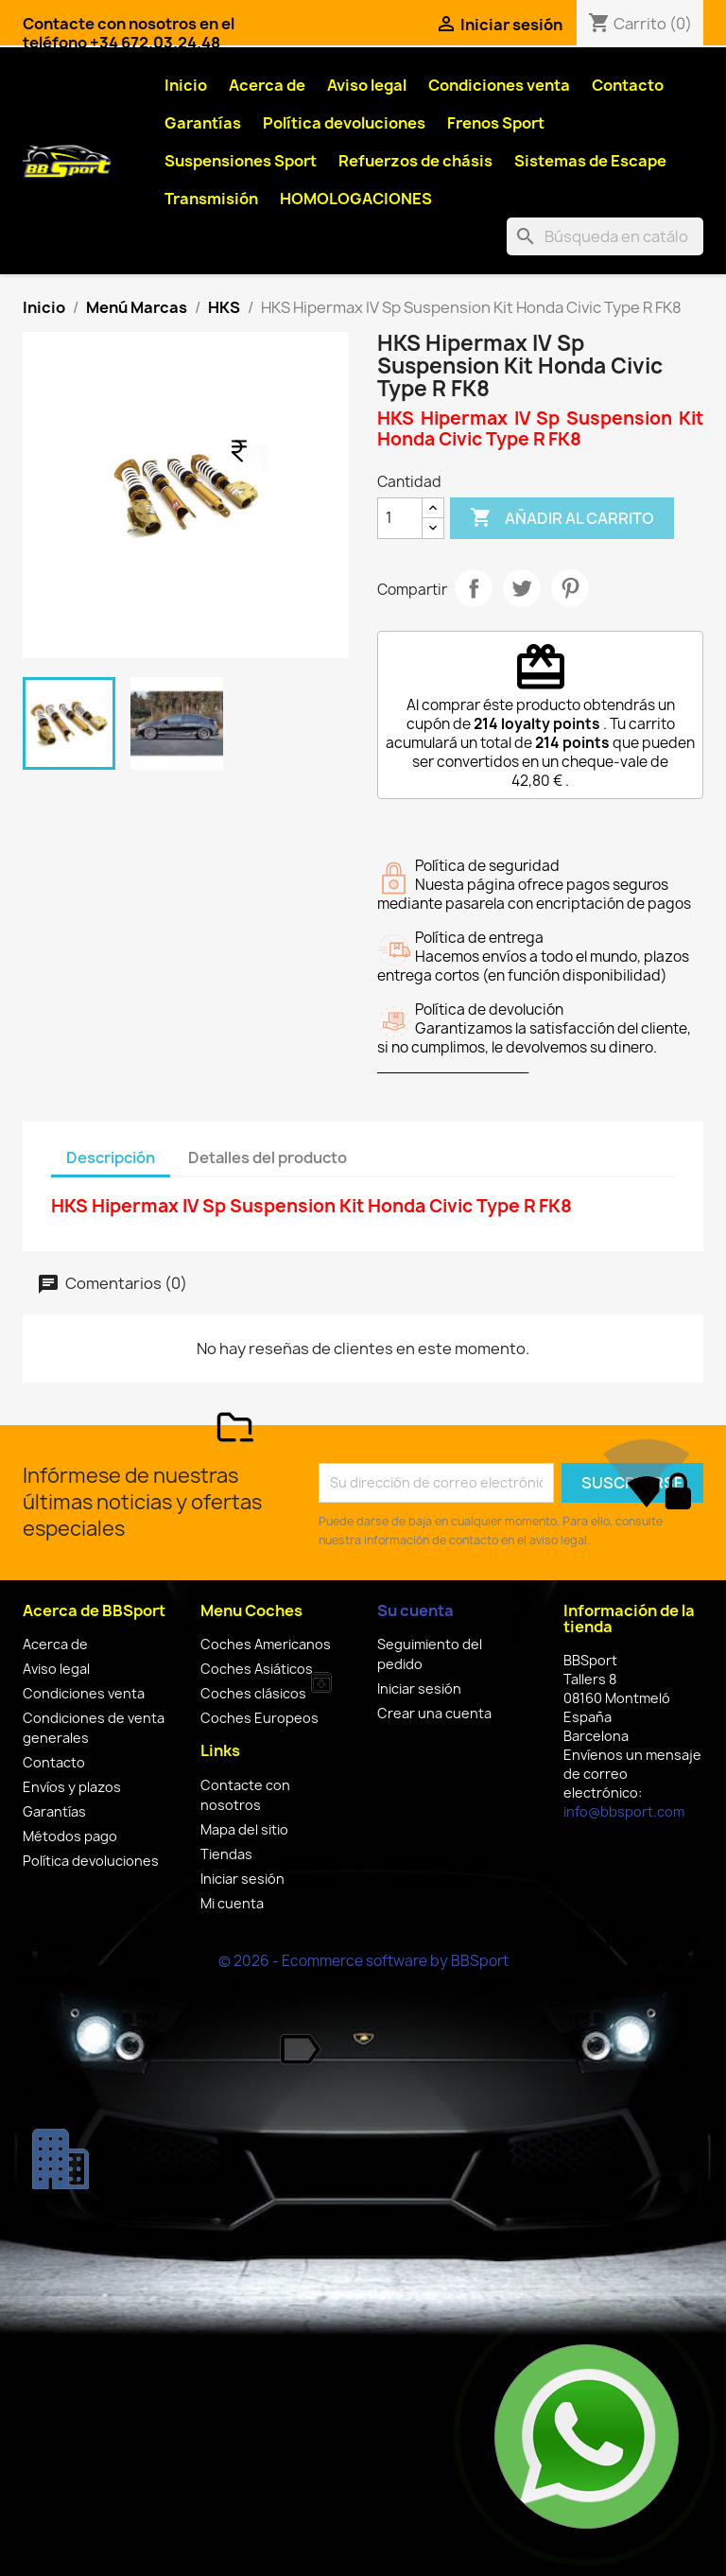  I want to click on view business or company information, so click(60, 2159).